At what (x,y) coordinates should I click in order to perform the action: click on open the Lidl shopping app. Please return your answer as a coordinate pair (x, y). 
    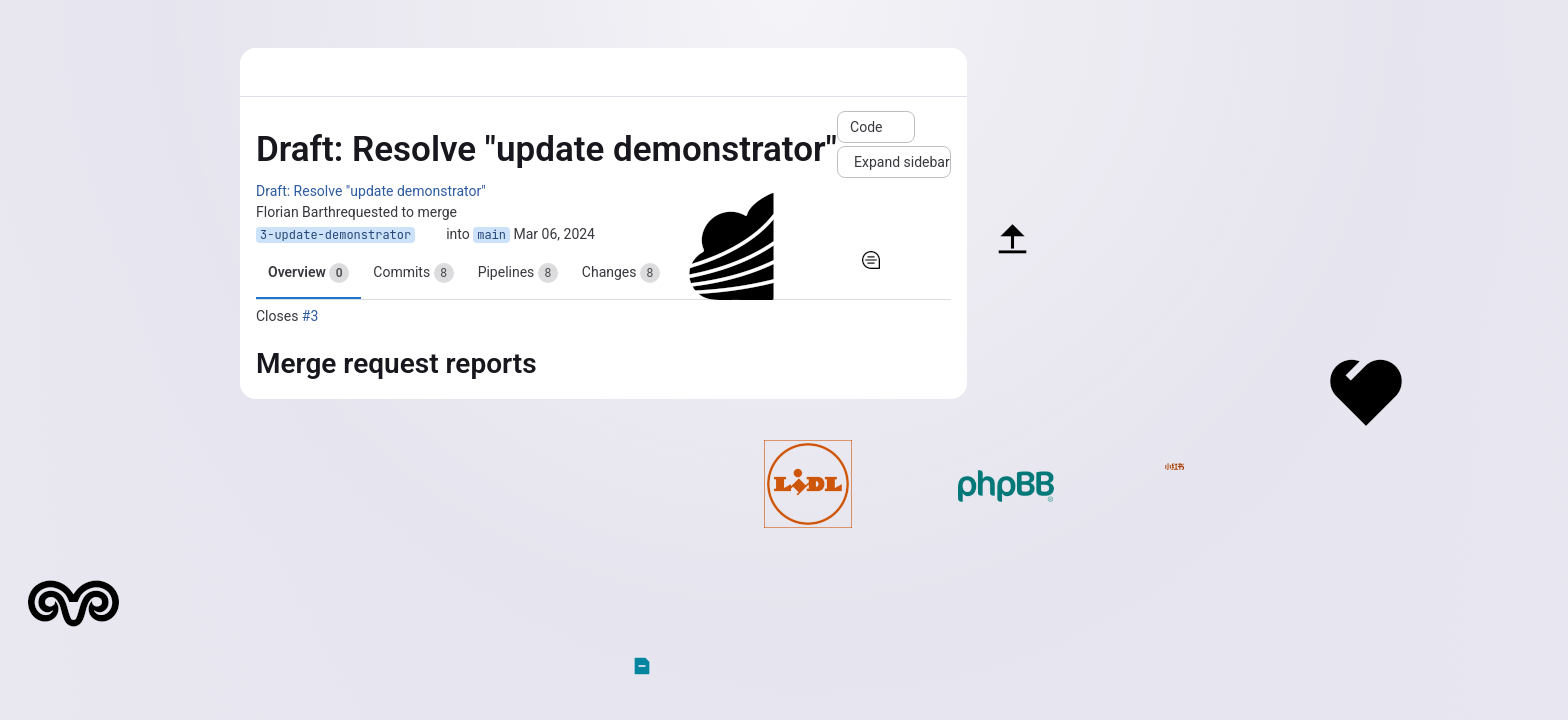
    Looking at the image, I should click on (808, 484).